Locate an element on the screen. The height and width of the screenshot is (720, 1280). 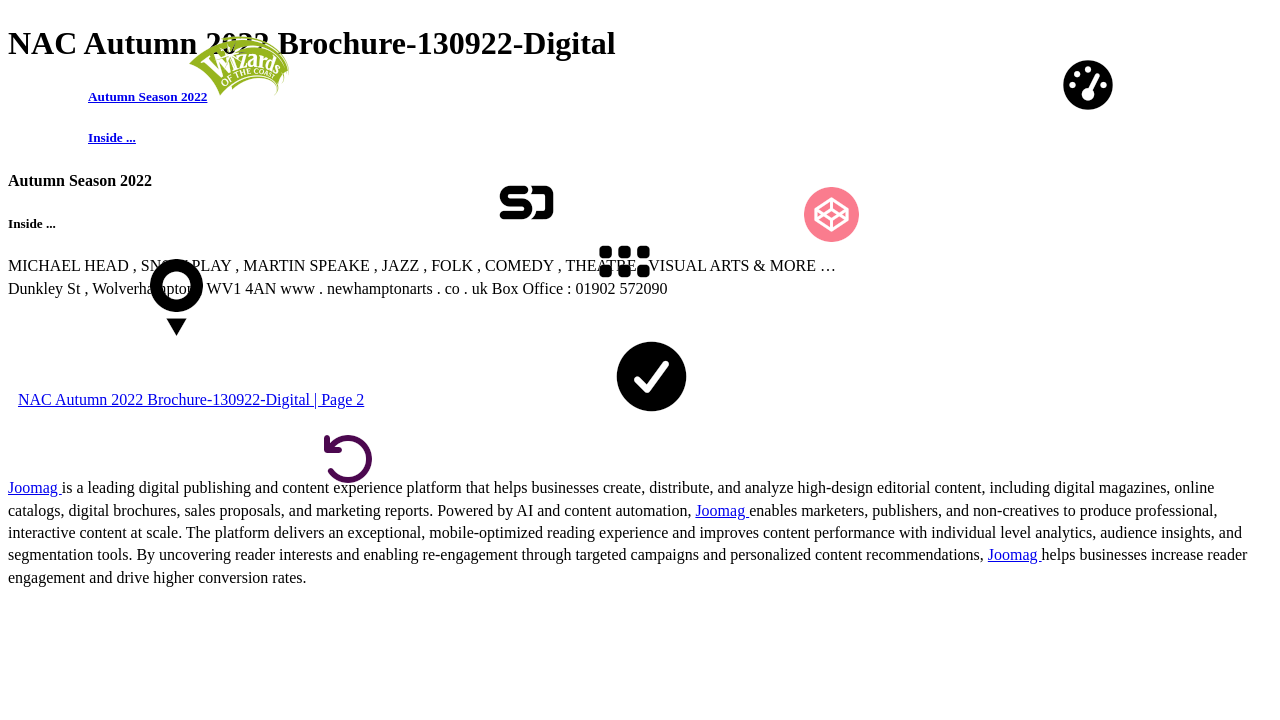
open TomTom navigation app is located at coordinates (176, 297).